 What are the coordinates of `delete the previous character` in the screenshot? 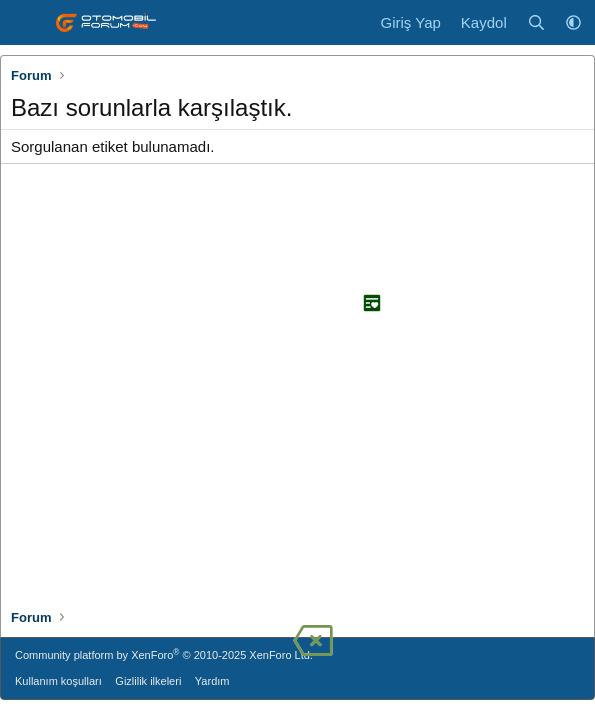 It's located at (314, 640).